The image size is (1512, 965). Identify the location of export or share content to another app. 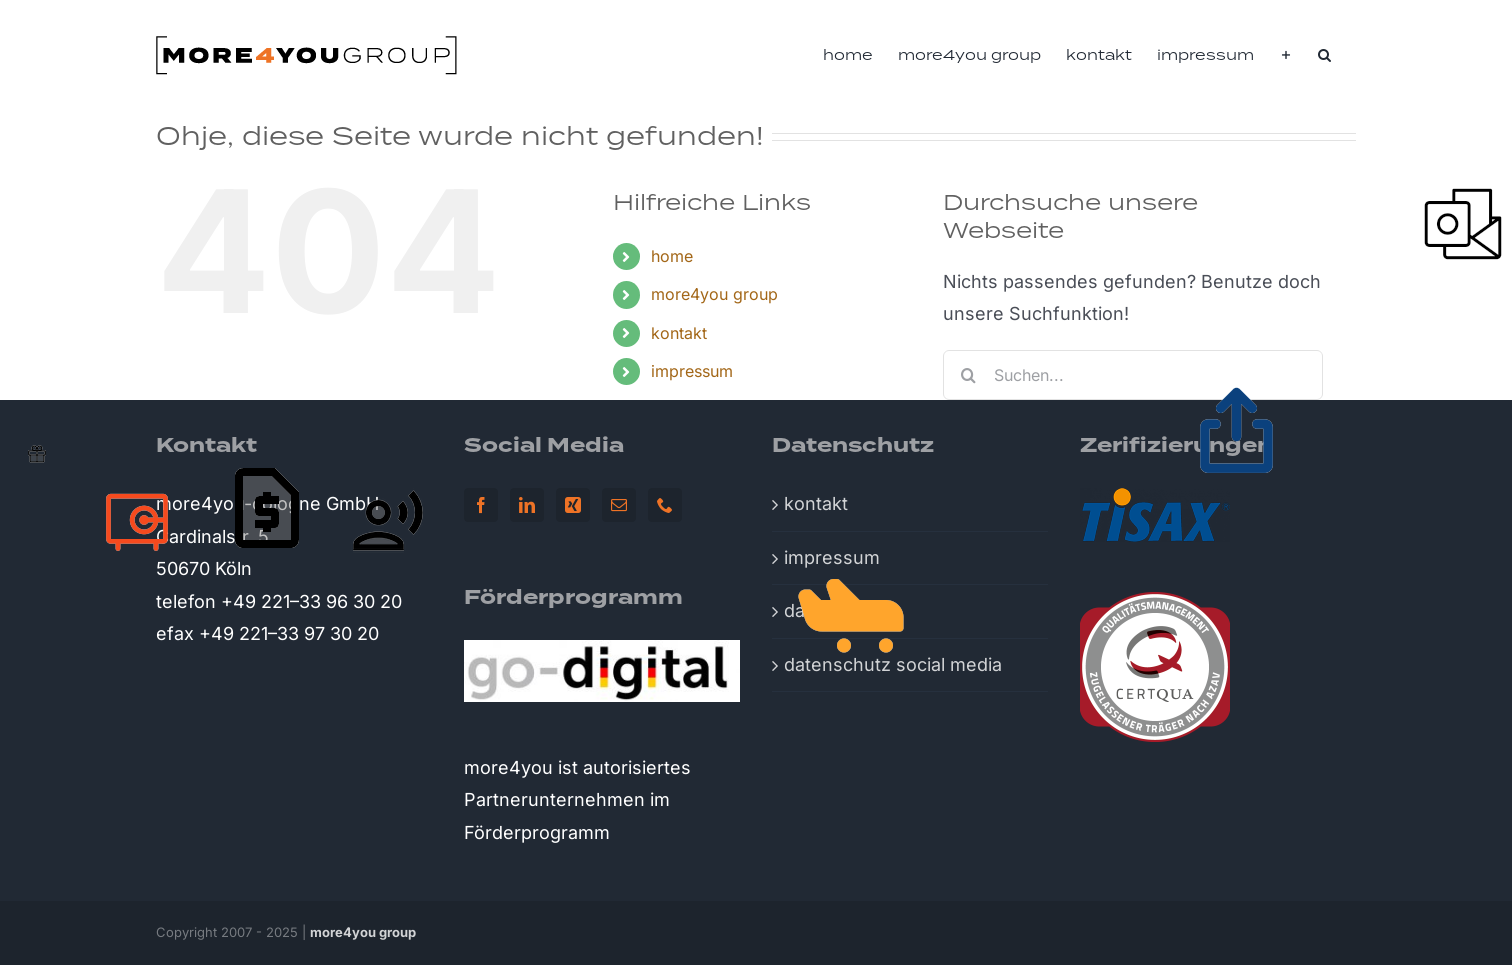
(1236, 433).